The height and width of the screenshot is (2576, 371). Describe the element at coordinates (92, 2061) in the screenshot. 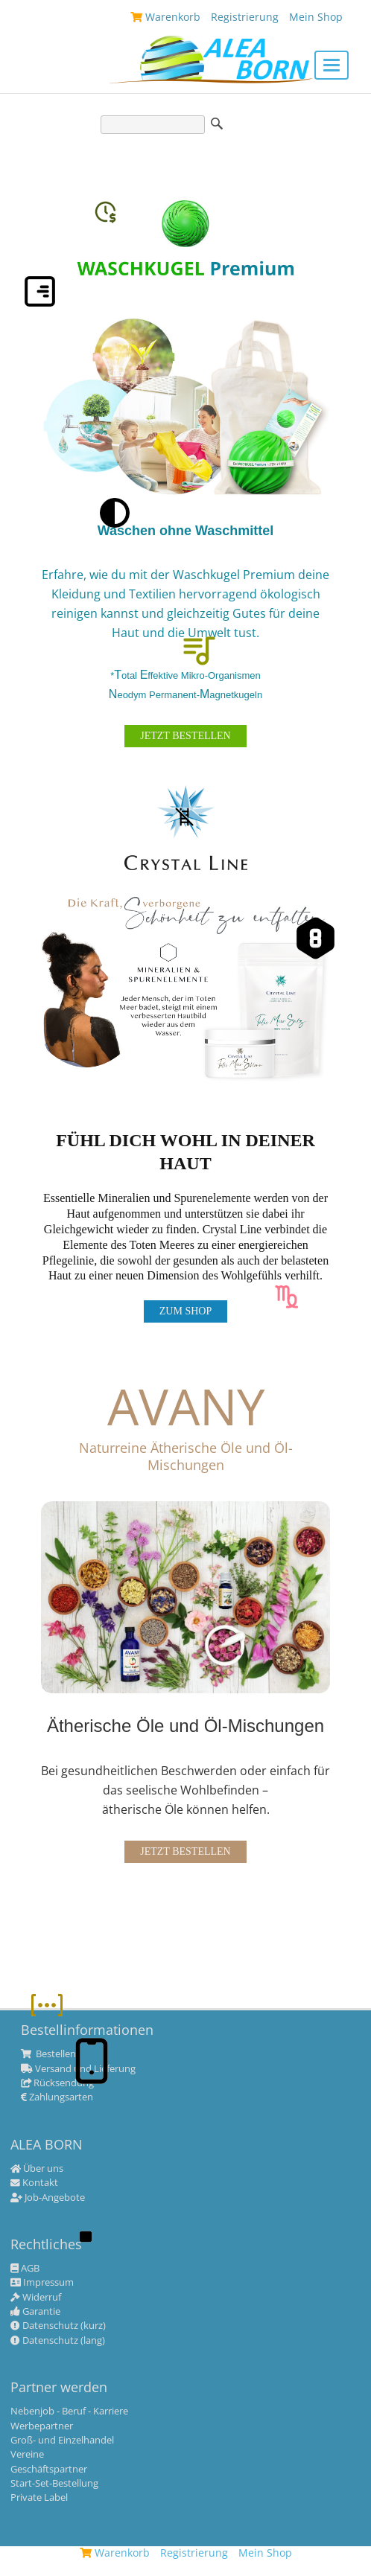

I see `switch to mobile view` at that location.